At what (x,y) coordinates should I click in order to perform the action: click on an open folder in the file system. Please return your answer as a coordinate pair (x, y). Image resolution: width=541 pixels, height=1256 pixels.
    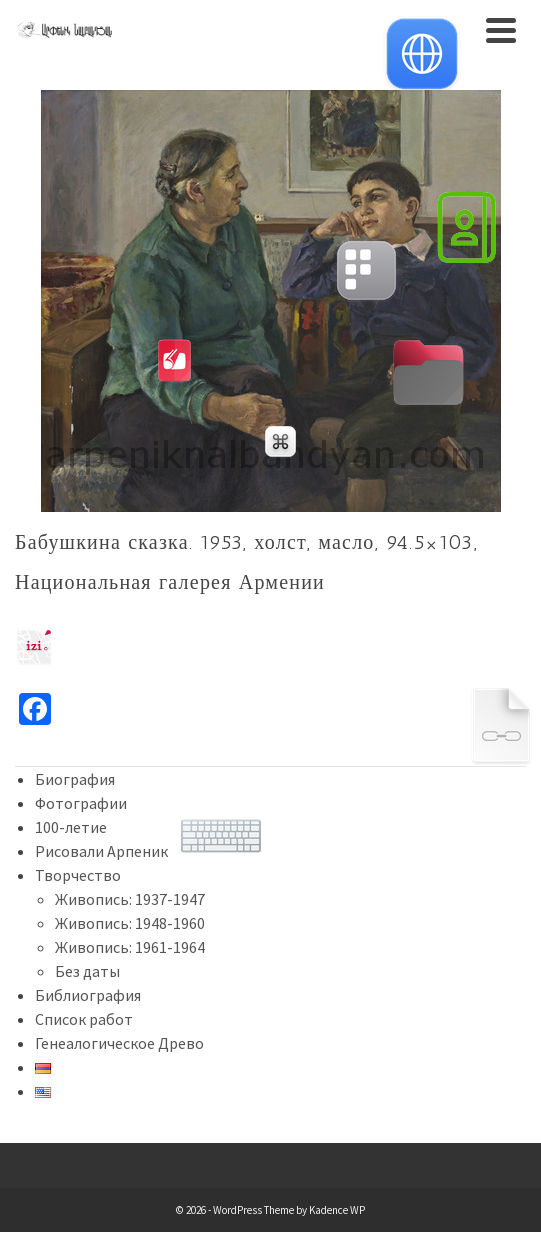
    Looking at the image, I should click on (428, 372).